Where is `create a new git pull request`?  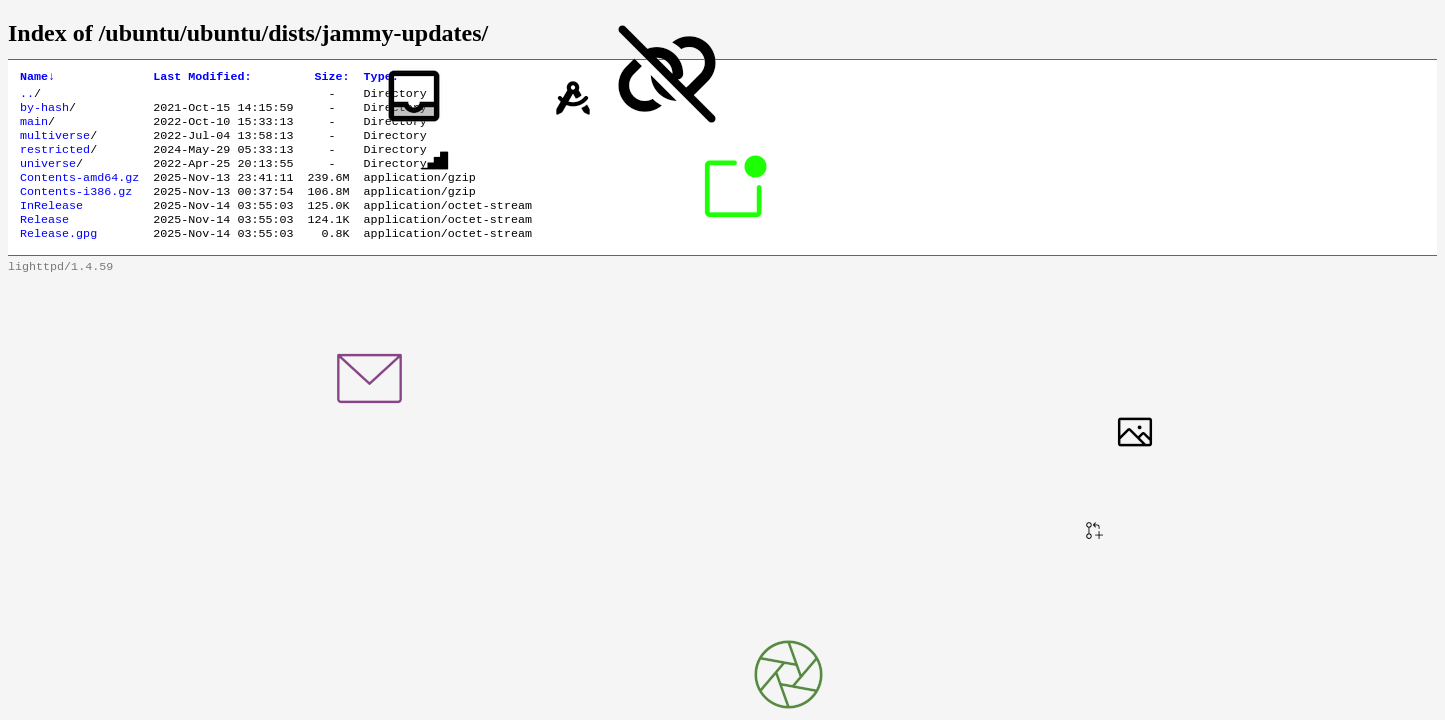
create a new git pull request is located at coordinates (1094, 530).